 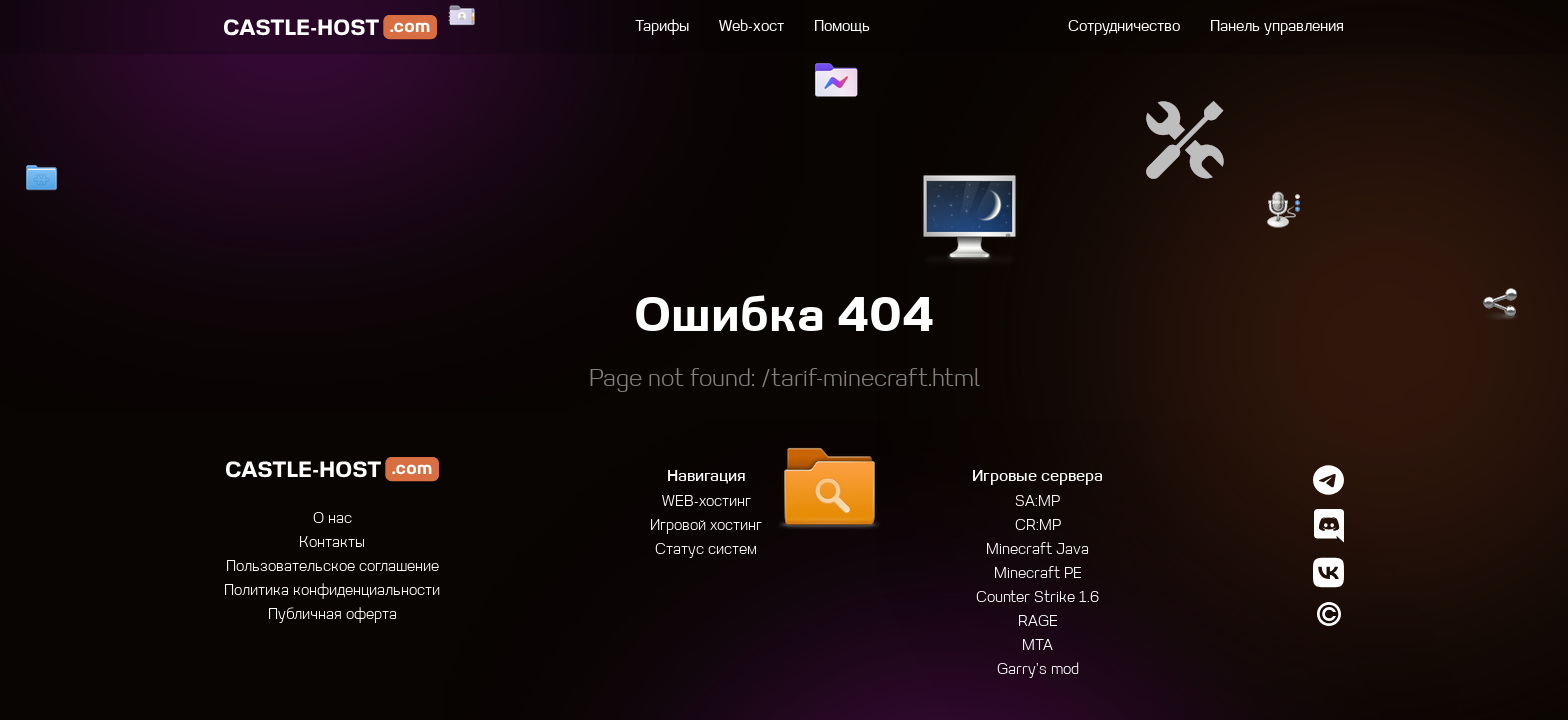 What do you see at coordinates (41, 177) in the screenshot?
I see `folder containing rapidweaver source files or plugins` at bounding box center [41, 177].